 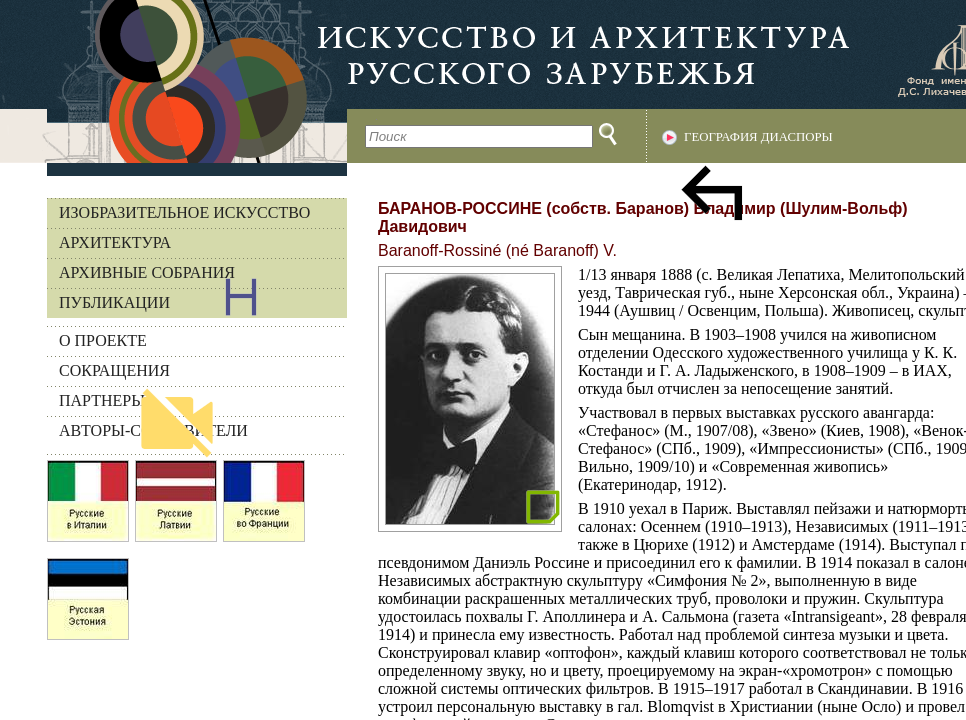 What do you see at coordinates (177, 423) in the screenshot?
I see `turn off camera or disable video` at bounding box center [177, 423].